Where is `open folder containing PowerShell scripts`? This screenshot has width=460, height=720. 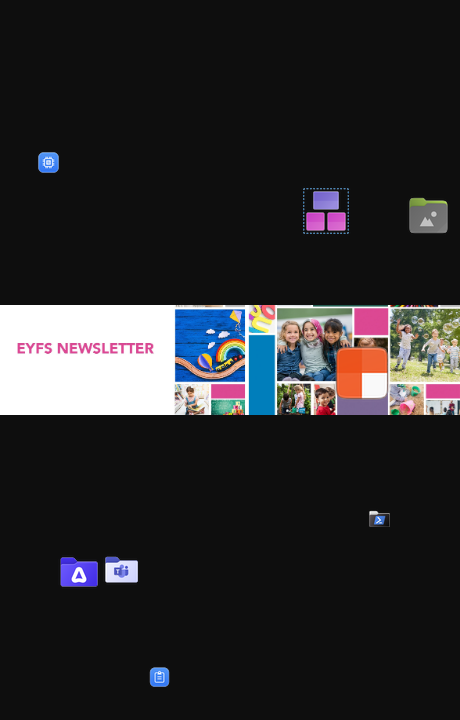
open folder containing PowerShell scripts is located at coordinates (379, 519).